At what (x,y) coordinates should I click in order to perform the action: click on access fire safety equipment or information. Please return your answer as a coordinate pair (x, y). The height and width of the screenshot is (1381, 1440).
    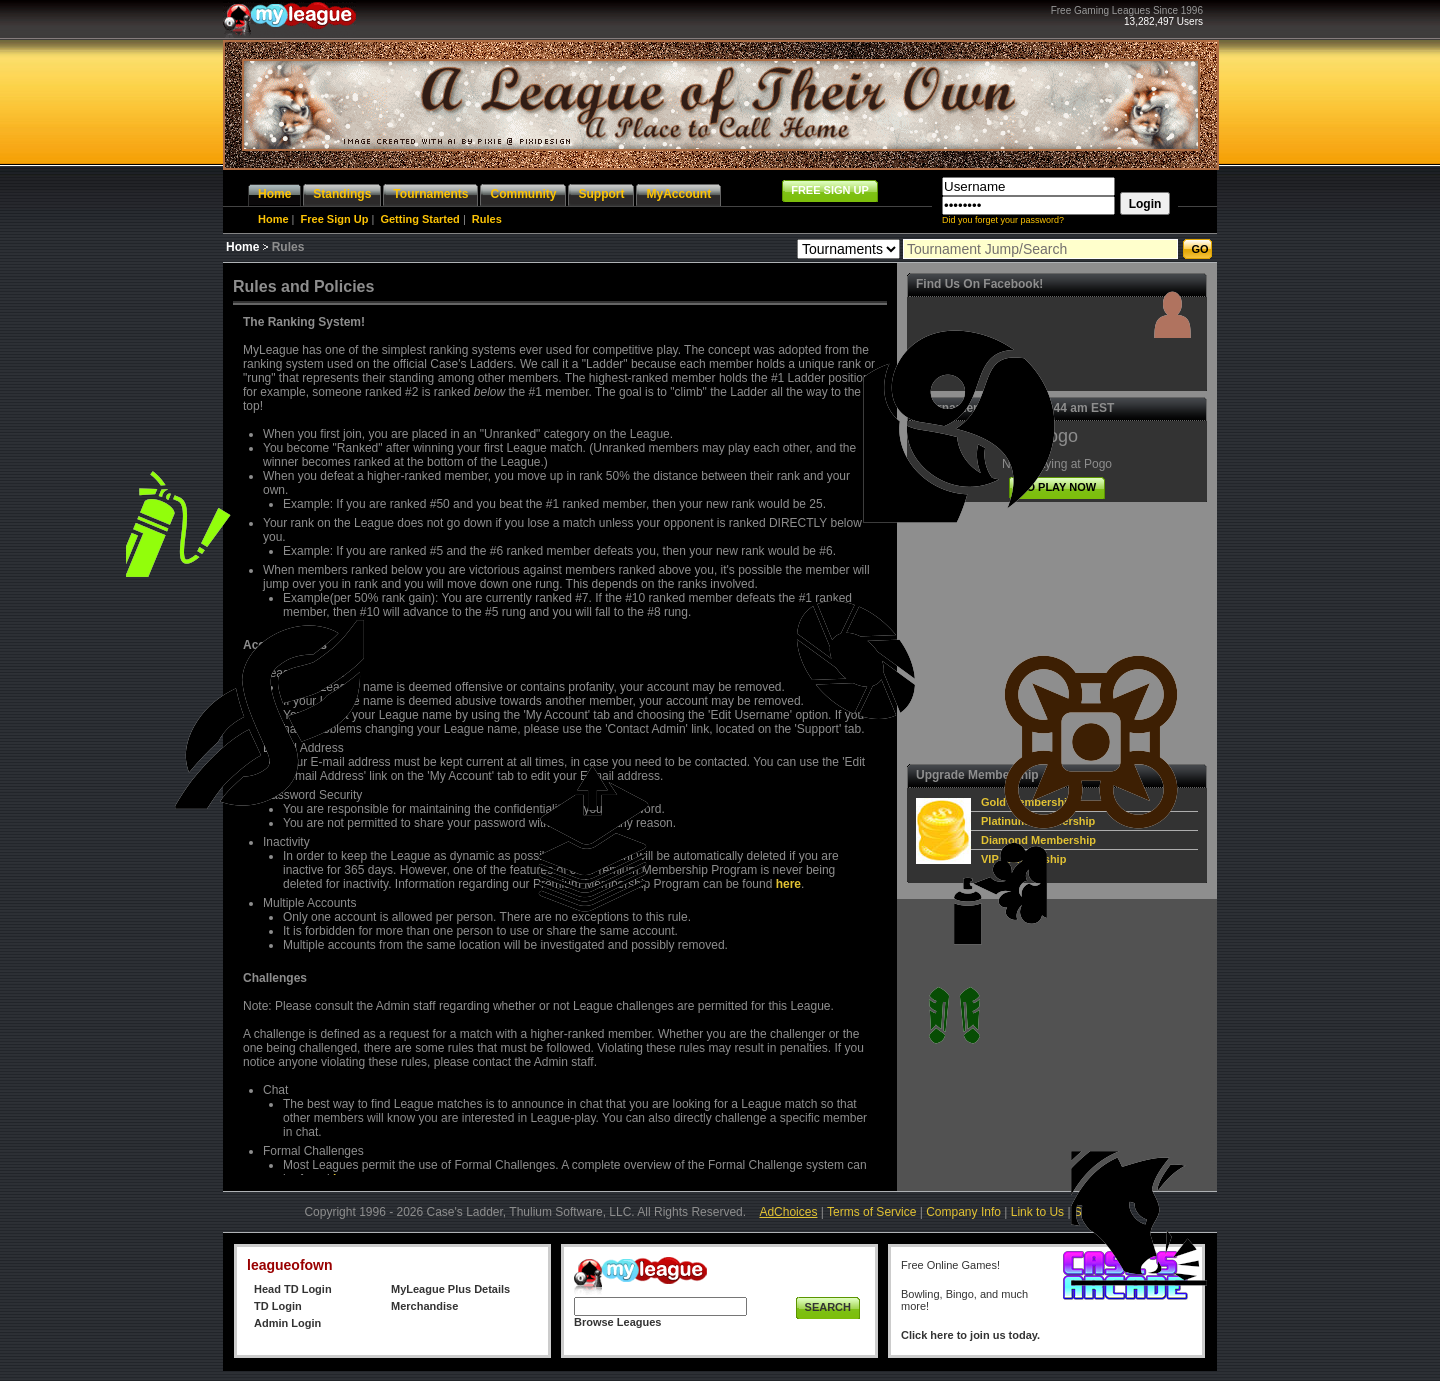
    Looking at the image, I should click on (180, 523).